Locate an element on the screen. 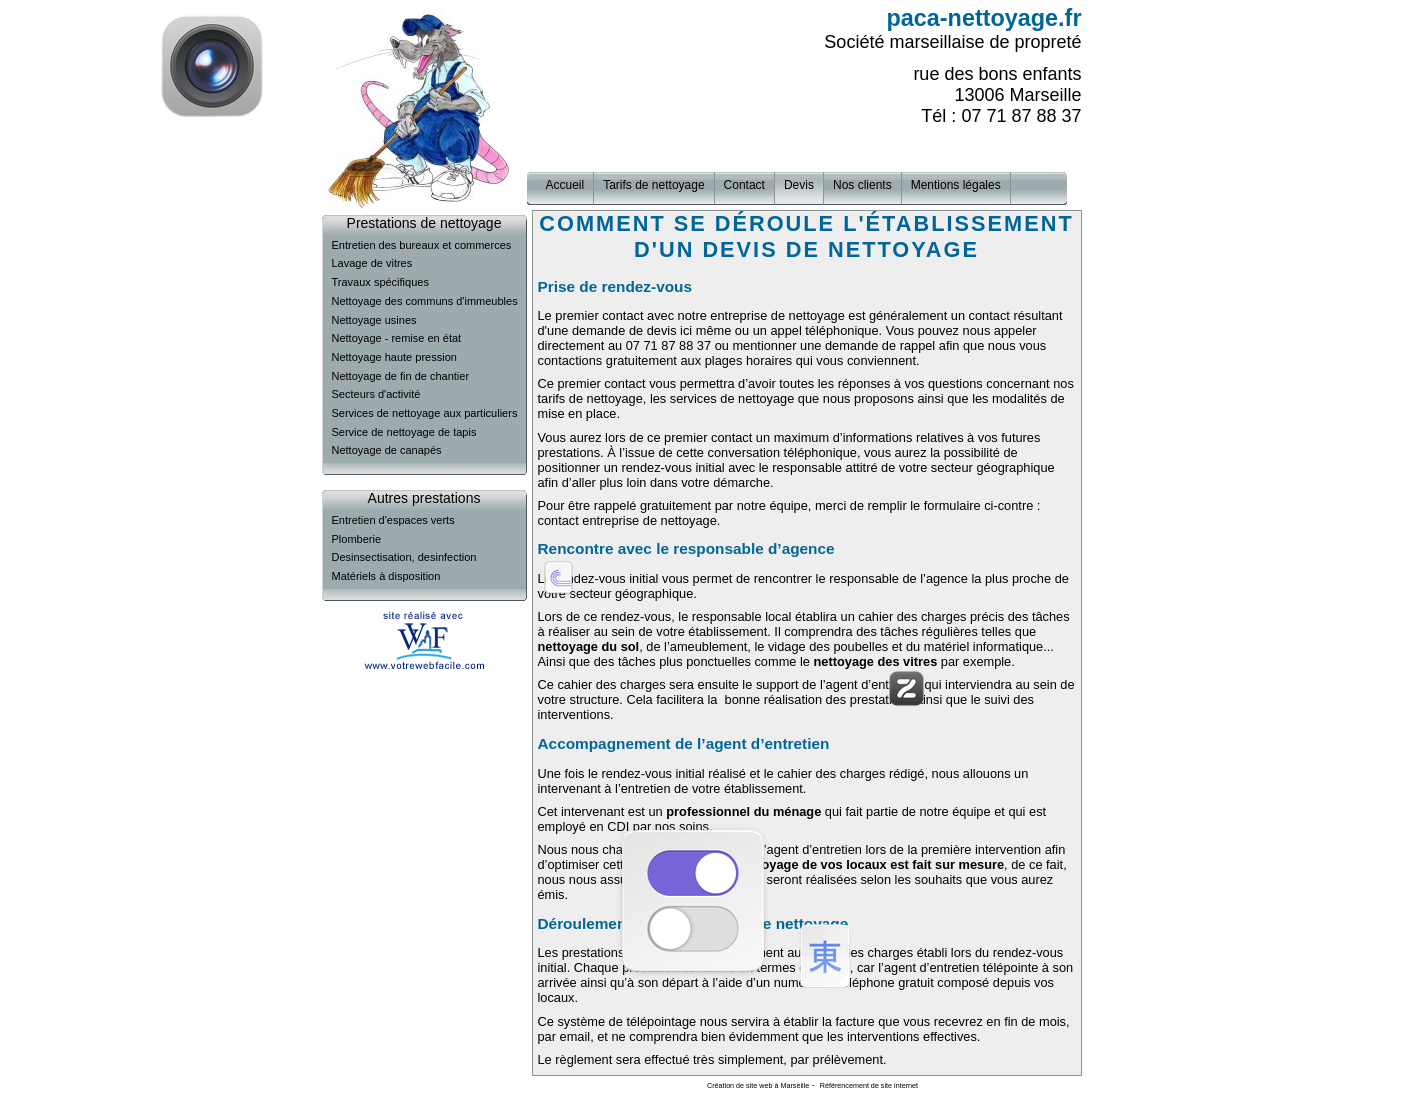 The image size is (1403, 1115). open the camera app is located at coordinates (212, 66).